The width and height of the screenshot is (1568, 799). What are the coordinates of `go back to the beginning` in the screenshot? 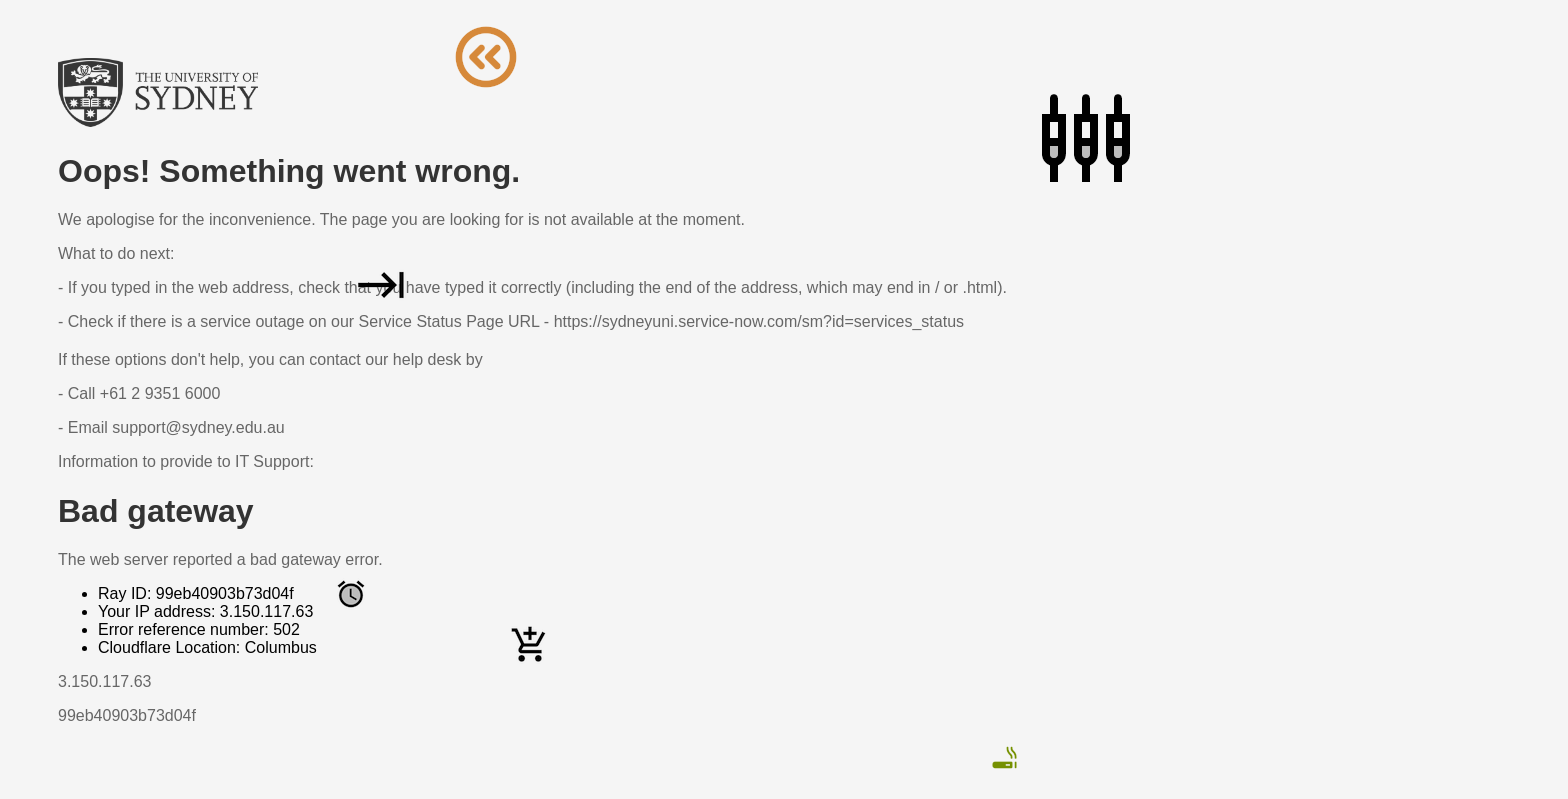 It's located at (486, 57).